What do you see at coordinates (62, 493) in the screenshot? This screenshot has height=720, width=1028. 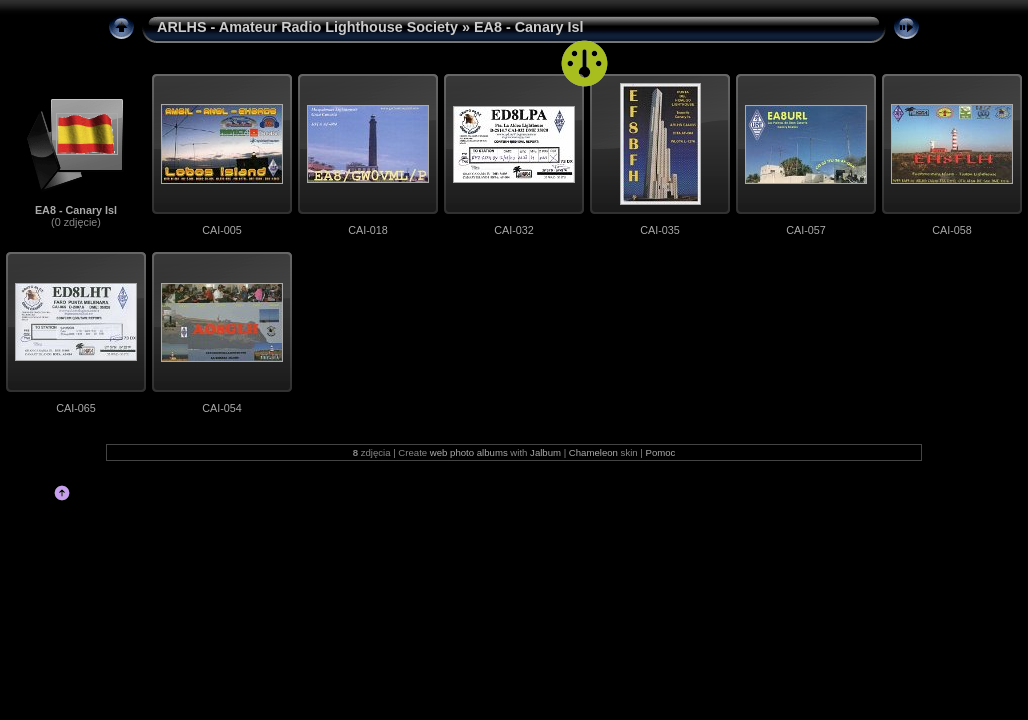 I see `upload a file or content` at bounding box center [62, 493].